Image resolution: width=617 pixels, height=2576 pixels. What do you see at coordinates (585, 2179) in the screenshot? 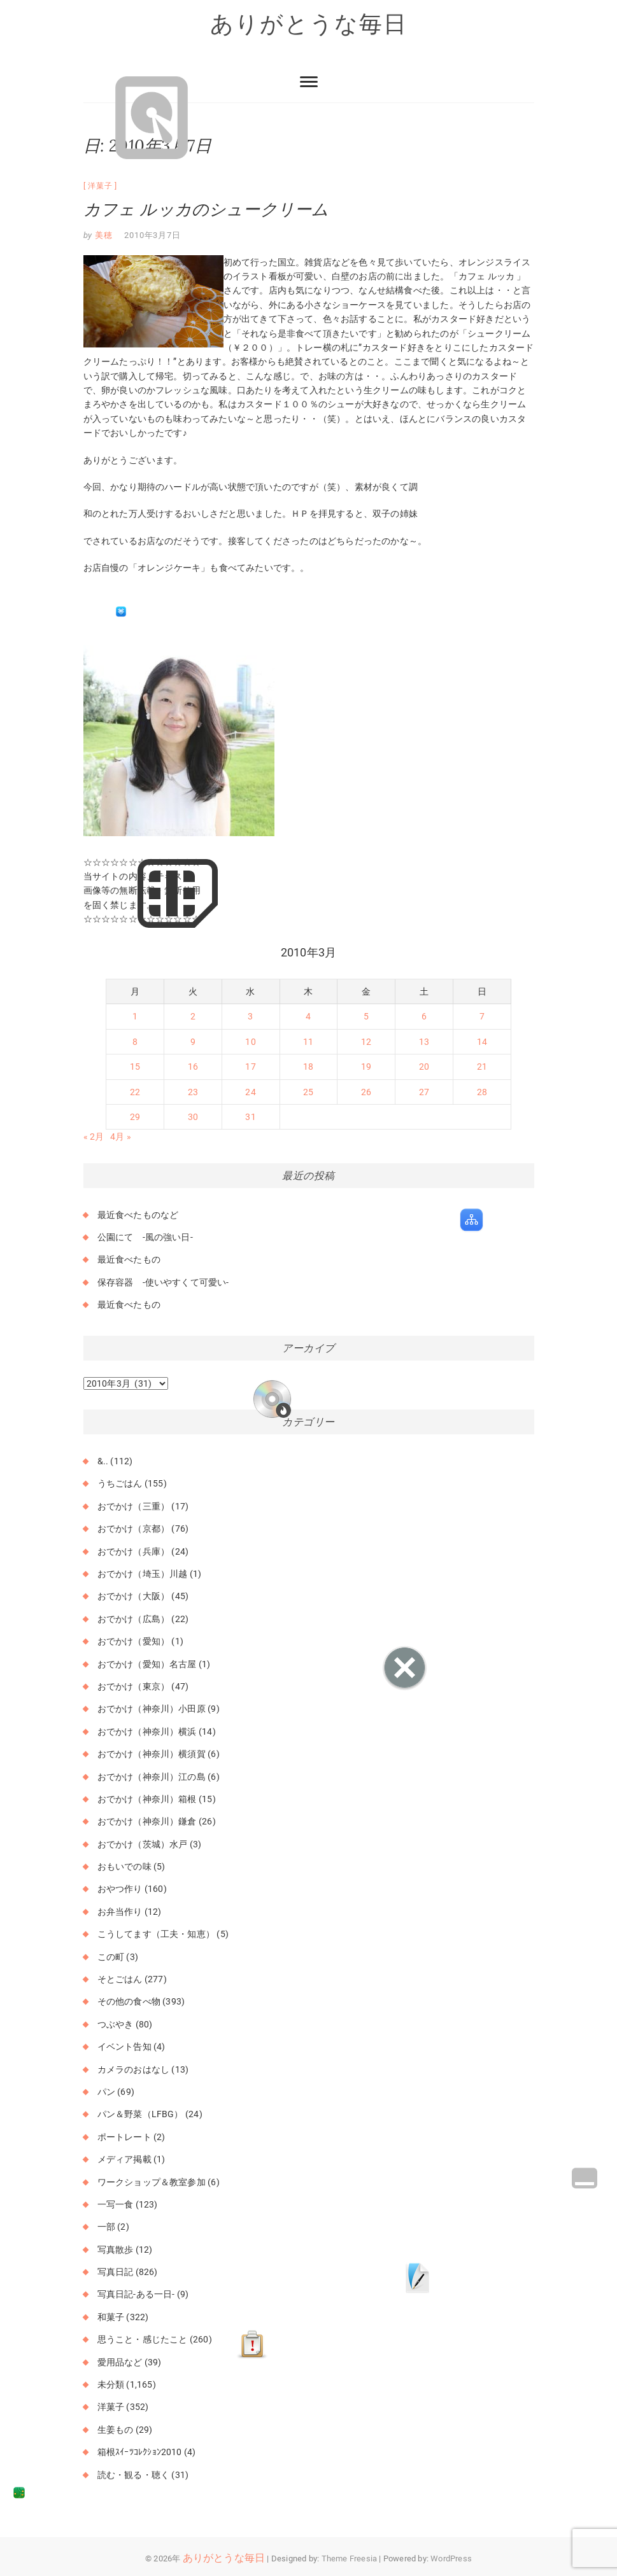
I see `access removable storage device` at bounding box center [585, 2179].